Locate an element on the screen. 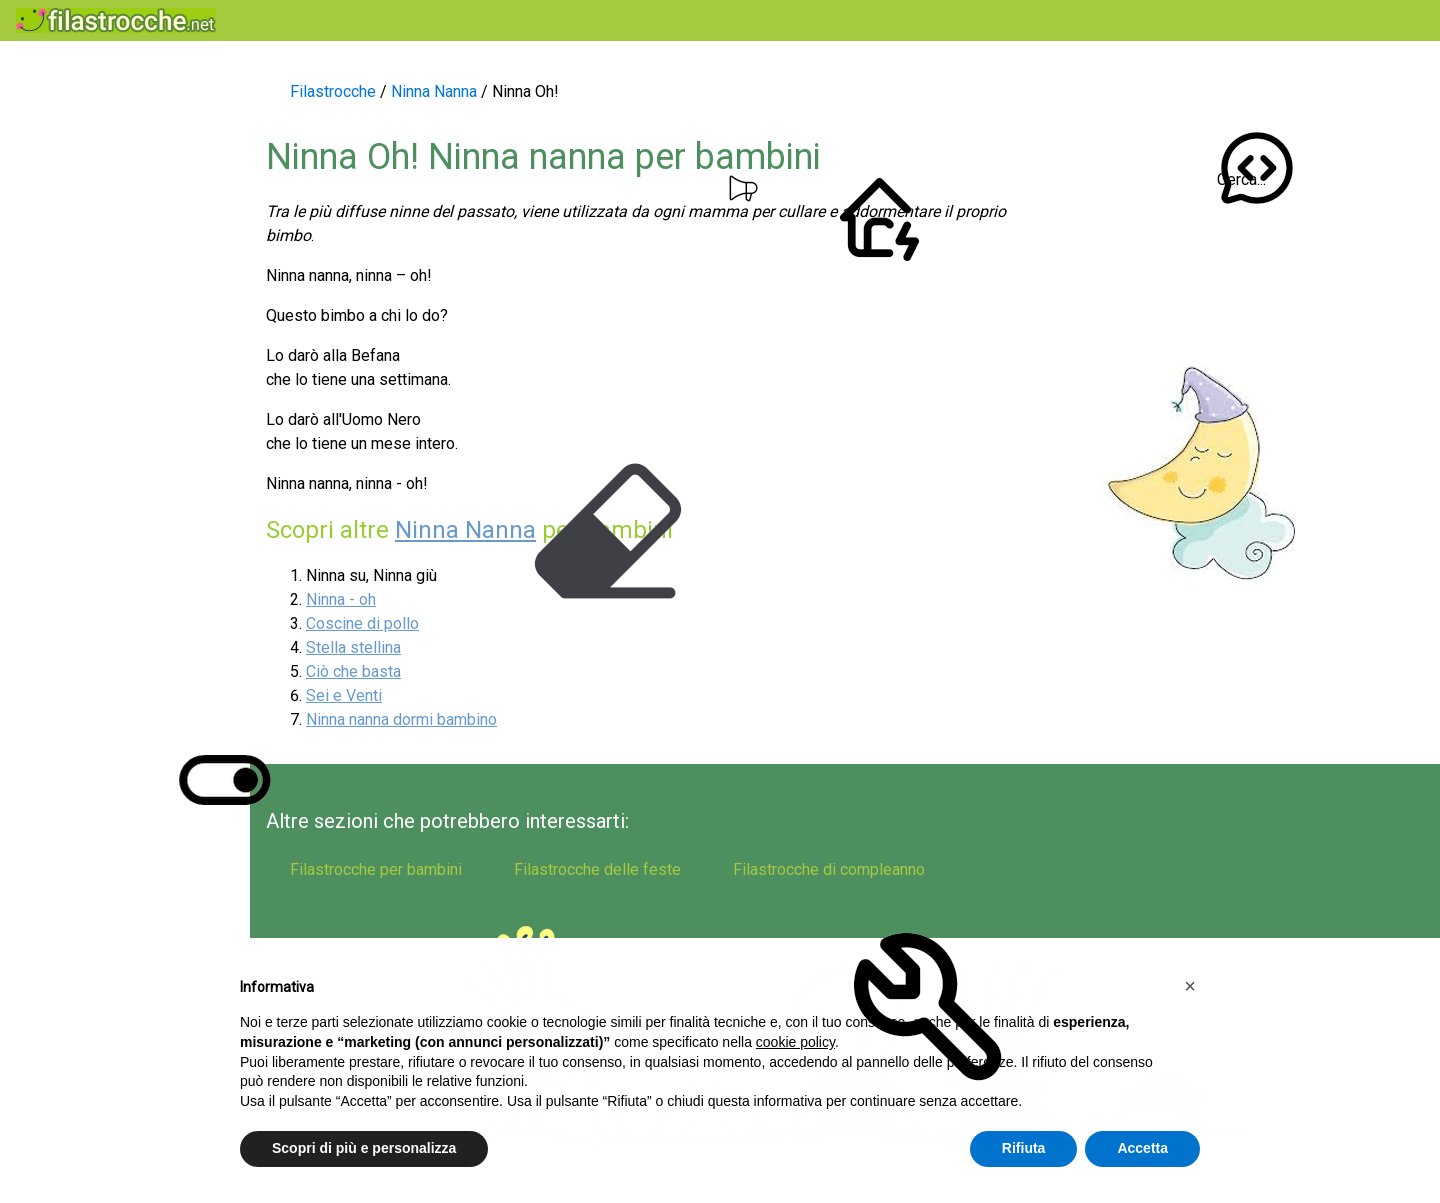 The image size is (1440, 1203). toggle switch in the on/enabled state is located at coordinates (225, 780).